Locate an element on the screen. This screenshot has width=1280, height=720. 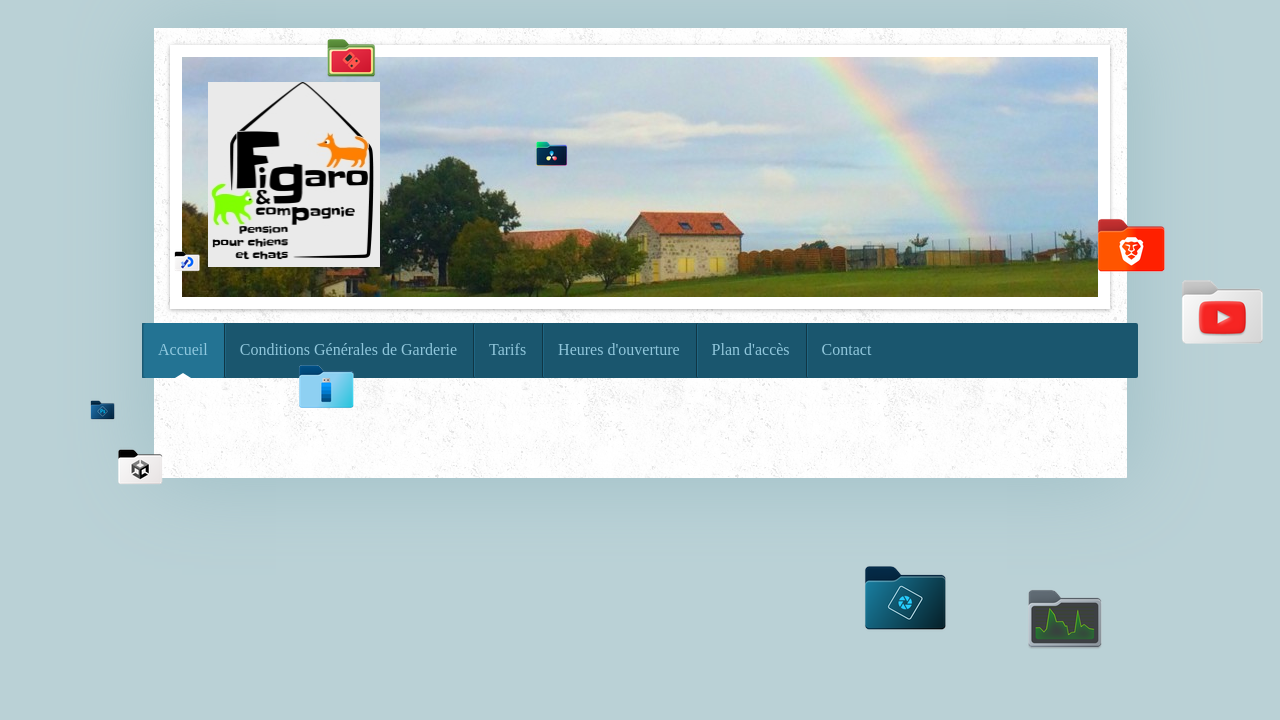
folder containing files currently being processed is located at coordinates (187, 262).